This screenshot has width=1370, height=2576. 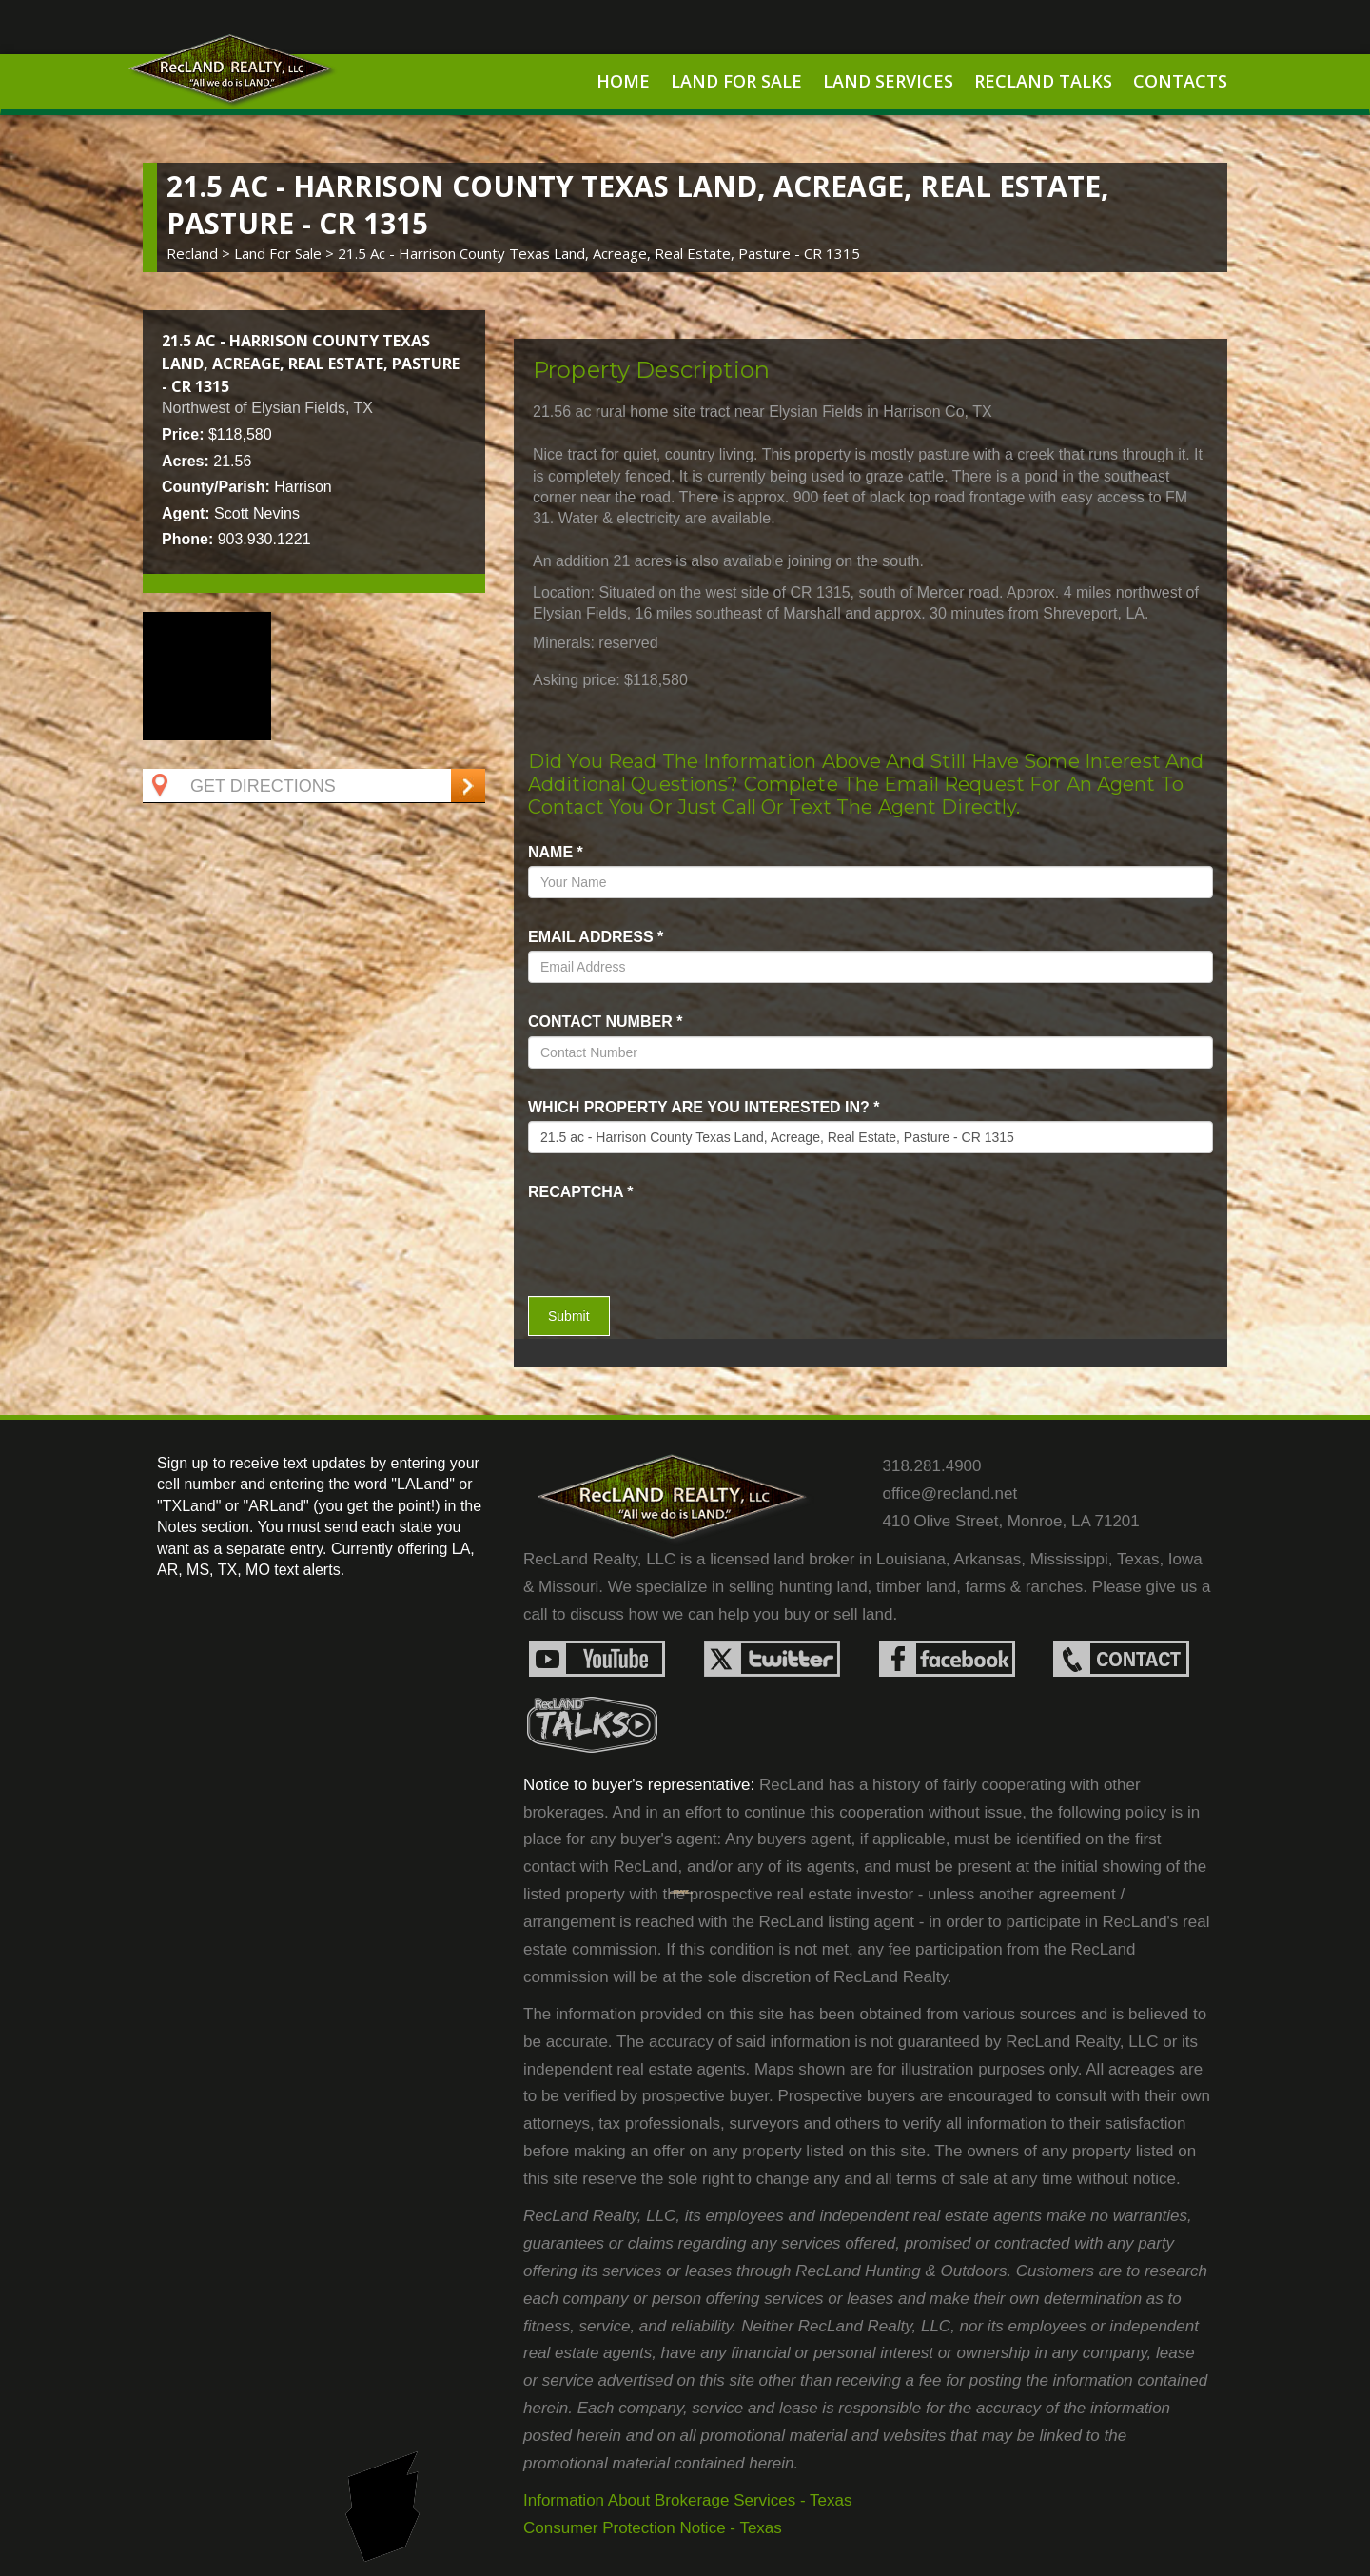 I want to click on visit BoardGameGeek website, so click(x=382, y=2507).